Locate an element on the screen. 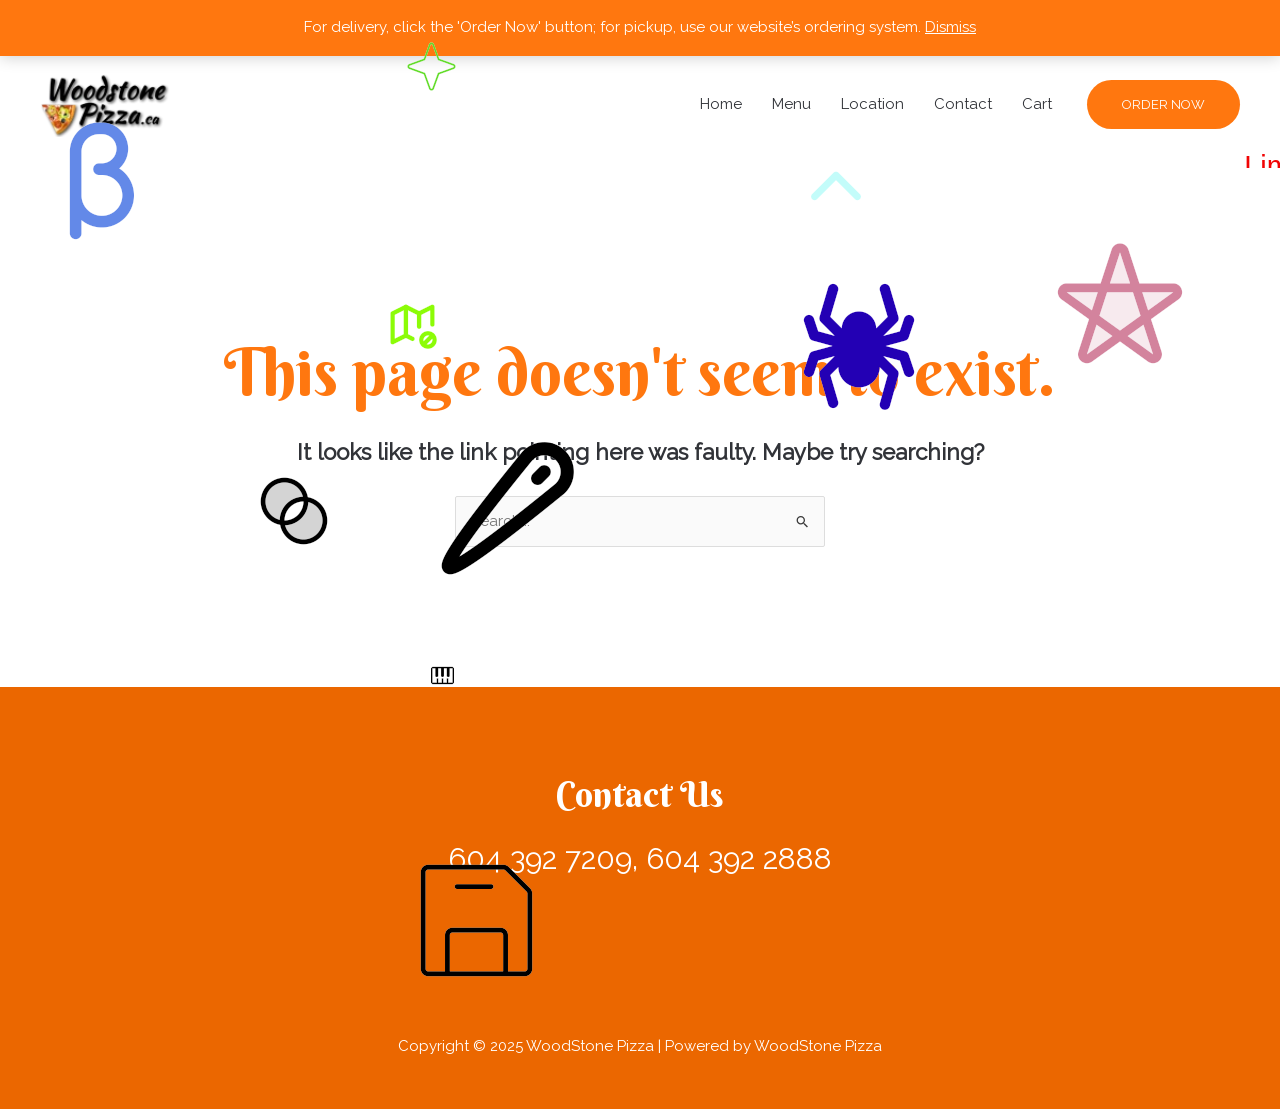 This screenshot has width=1280, height=1109. collapse an expanded section is located at coordinates (836, 199).